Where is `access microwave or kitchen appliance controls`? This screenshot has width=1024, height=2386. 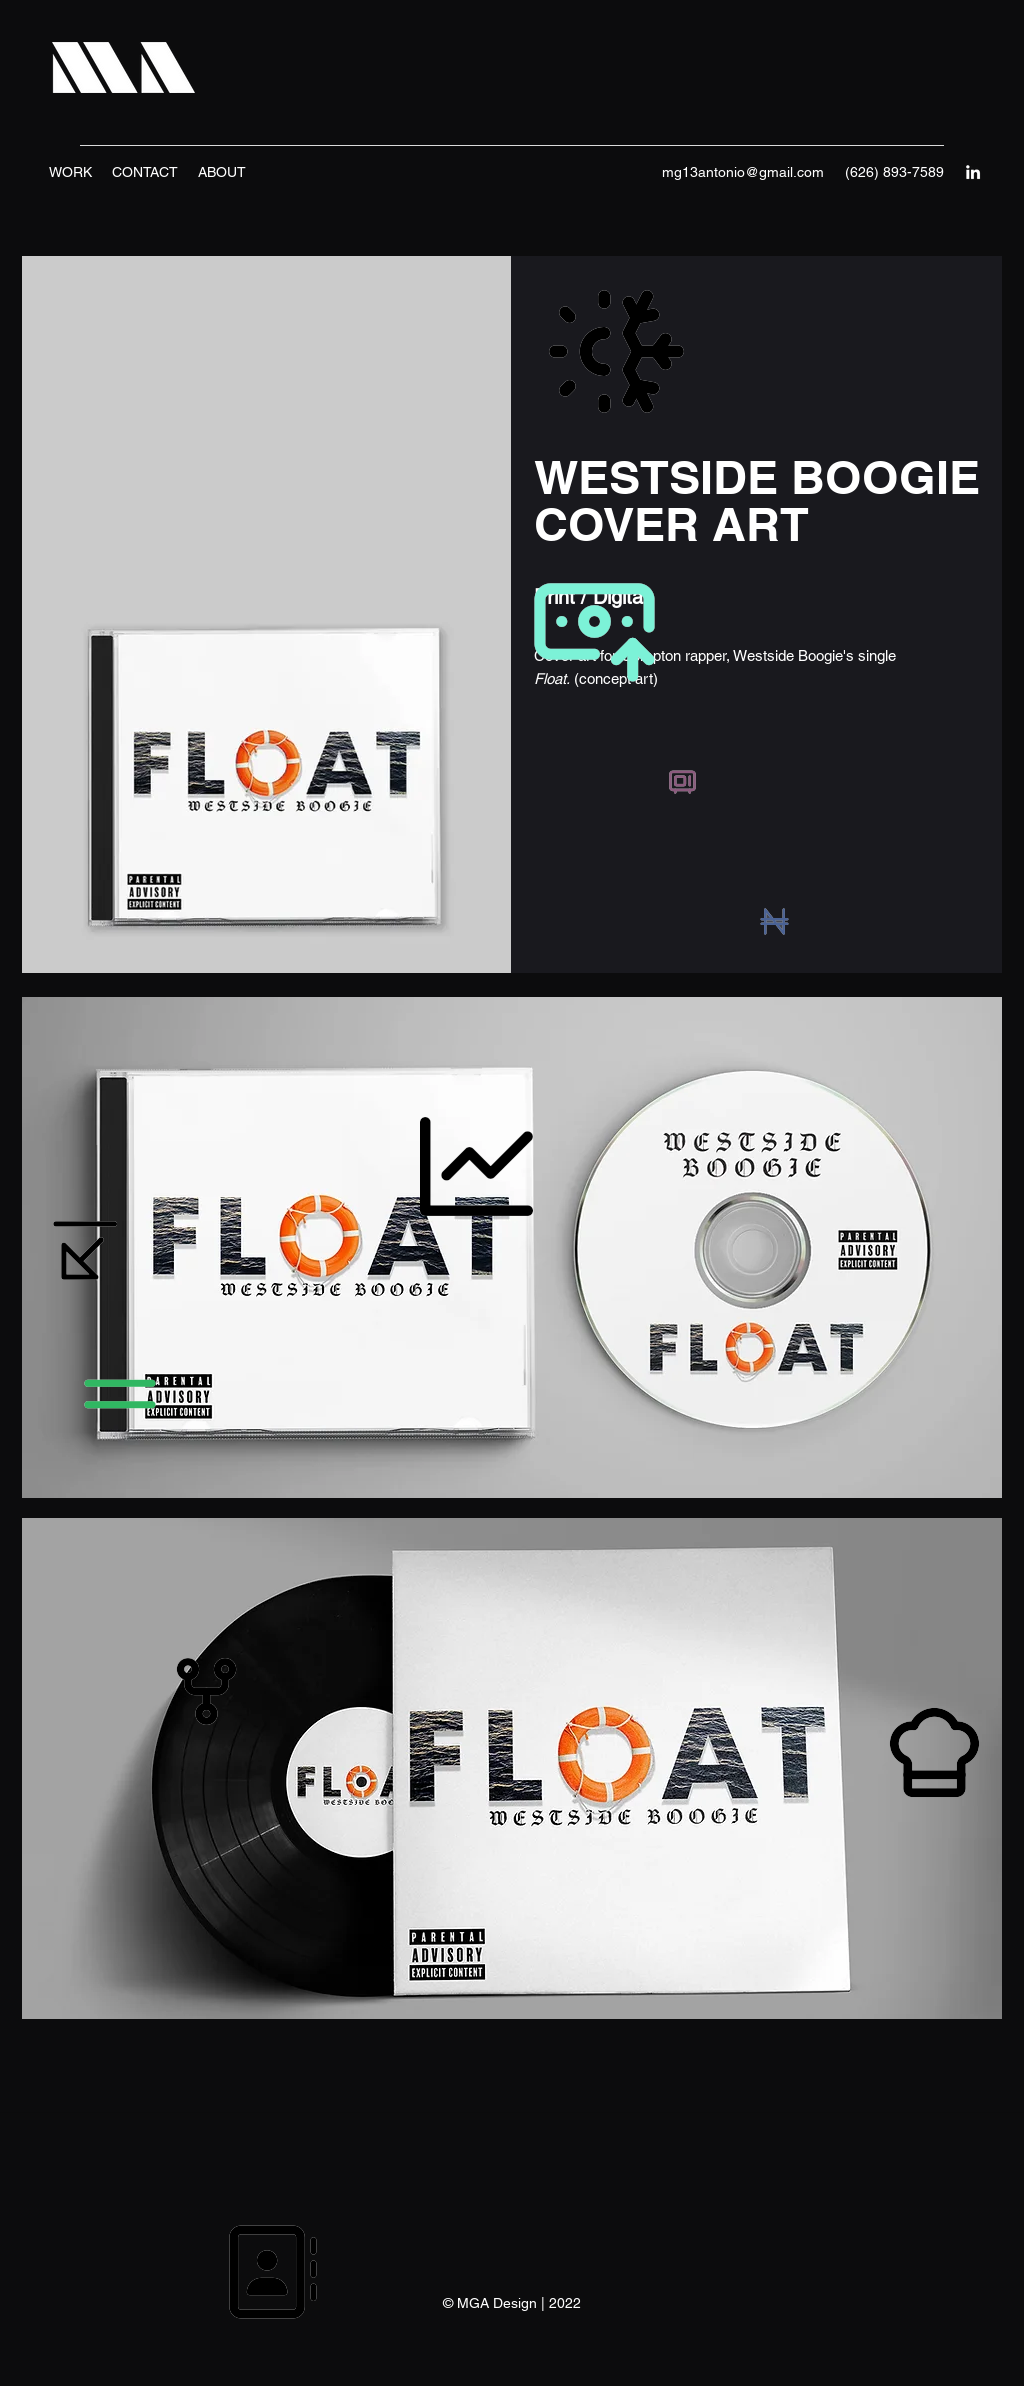 access microwave or kitchen appliance controls is located at coordinates (682, 781).